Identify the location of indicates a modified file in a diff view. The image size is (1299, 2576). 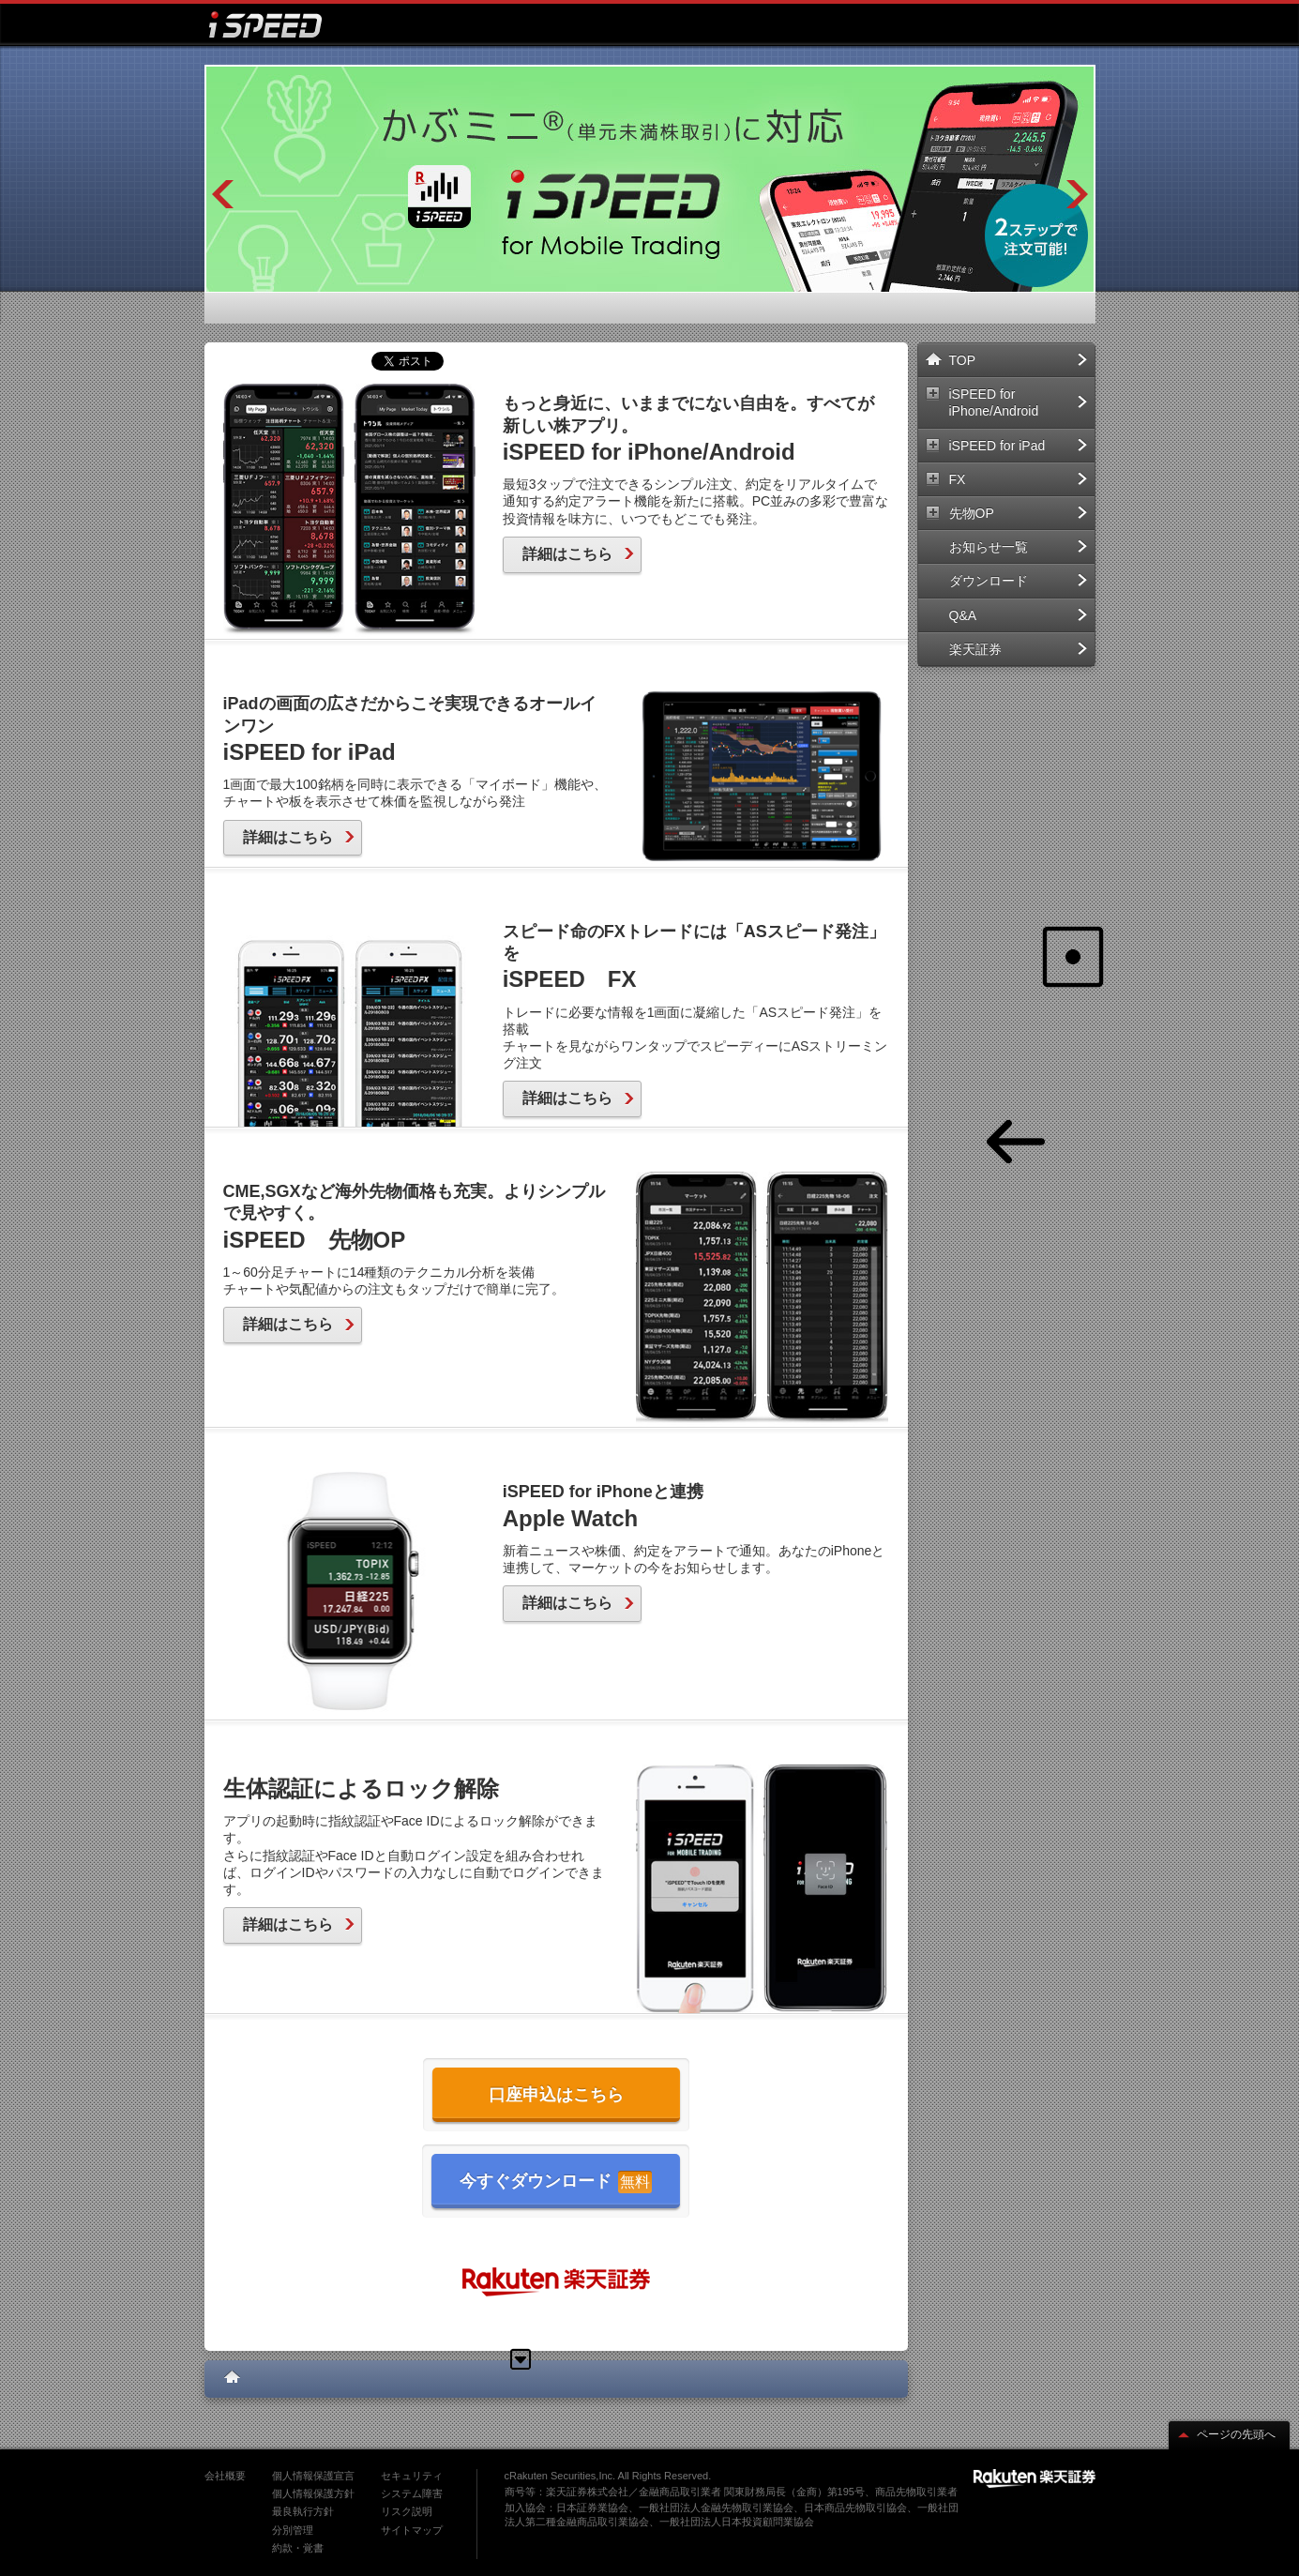
(1073, 957).